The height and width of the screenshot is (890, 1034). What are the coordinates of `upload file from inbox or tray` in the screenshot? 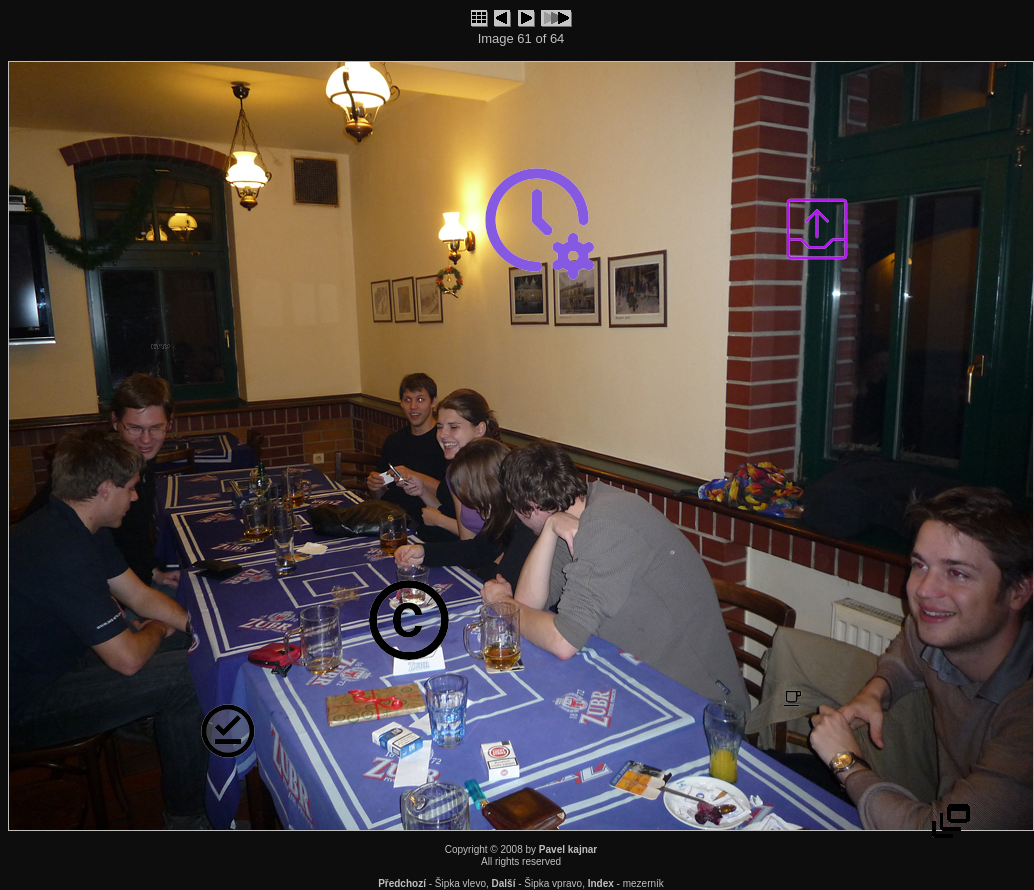 It's located at (817, 229).